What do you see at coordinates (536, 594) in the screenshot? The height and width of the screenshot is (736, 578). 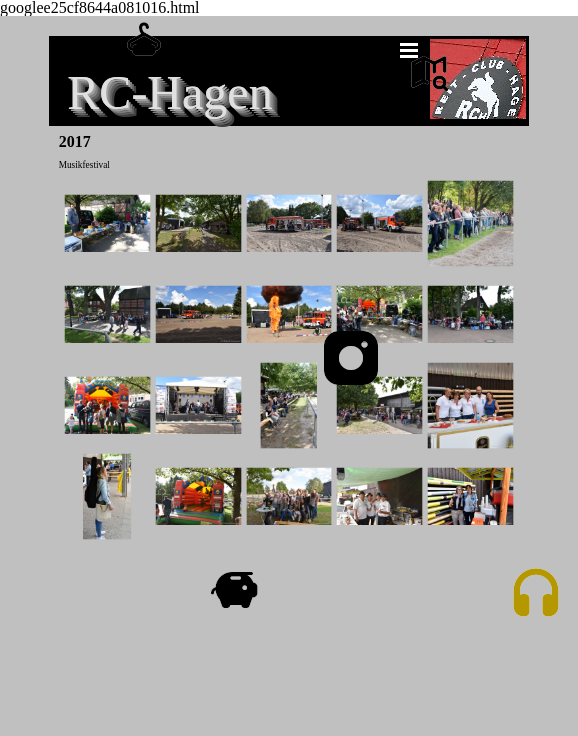 I see `access audio or music player` at bounding box center [536, 594].